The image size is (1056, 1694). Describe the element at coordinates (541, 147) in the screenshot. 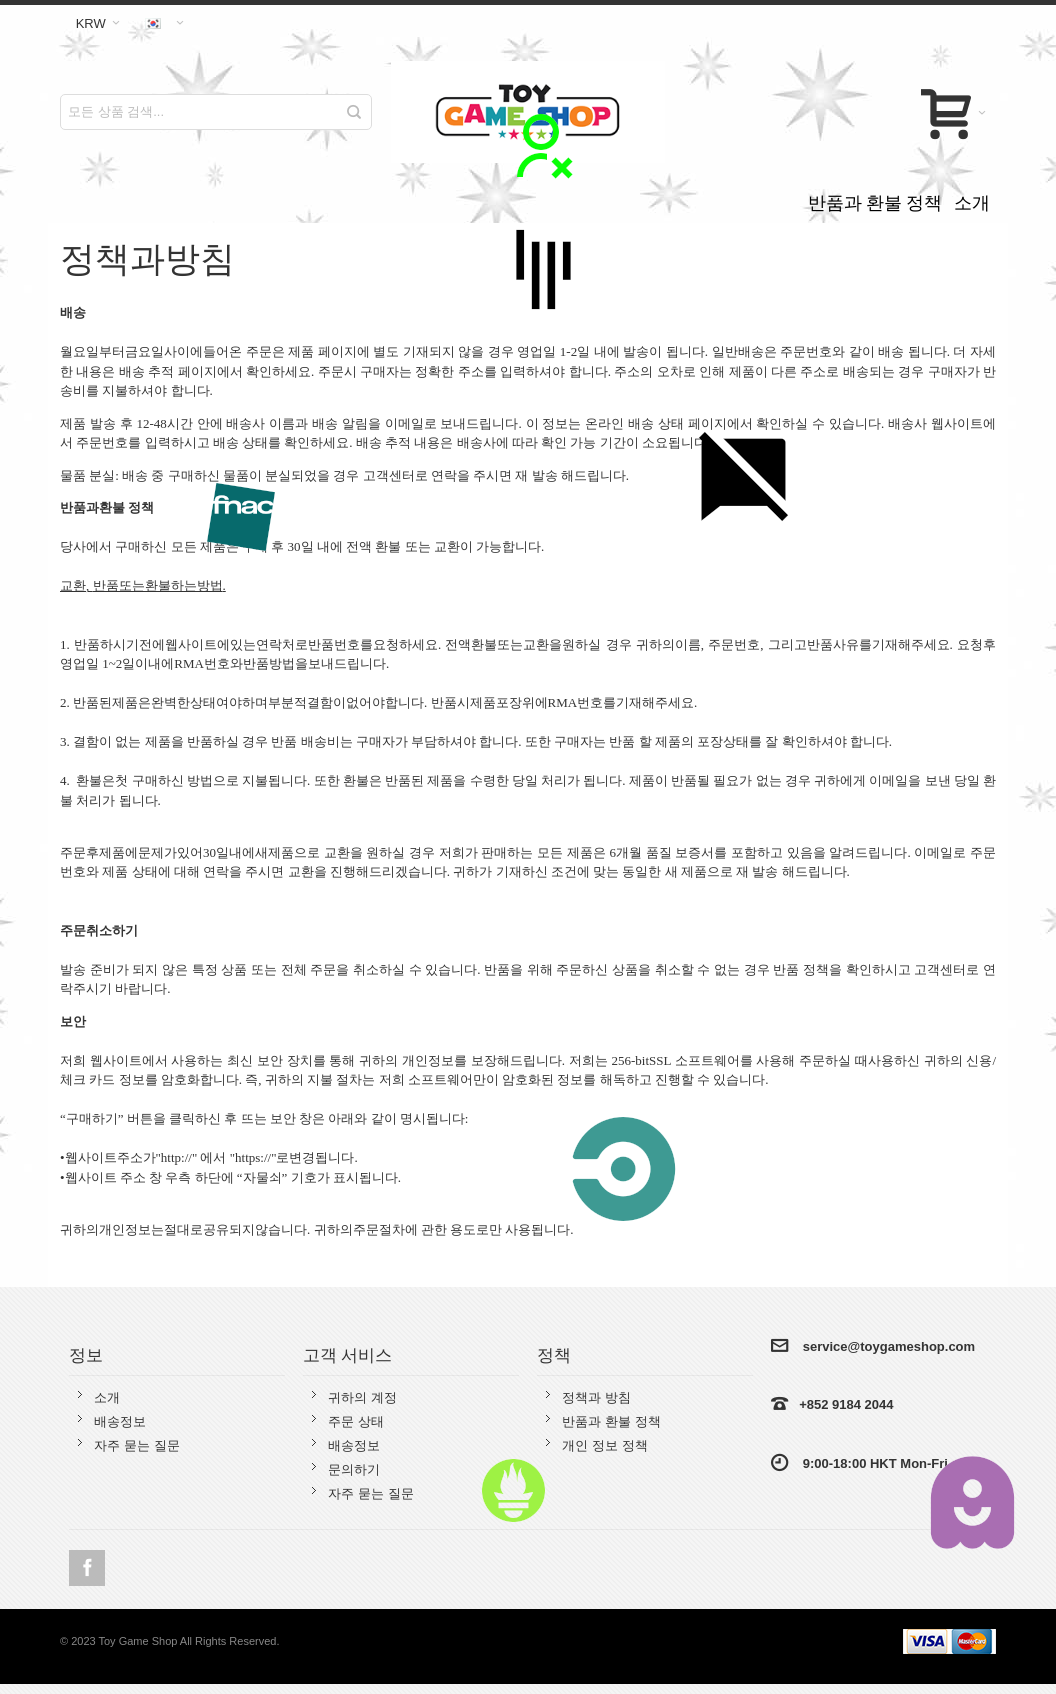

I see `unfollow a user` at that location.